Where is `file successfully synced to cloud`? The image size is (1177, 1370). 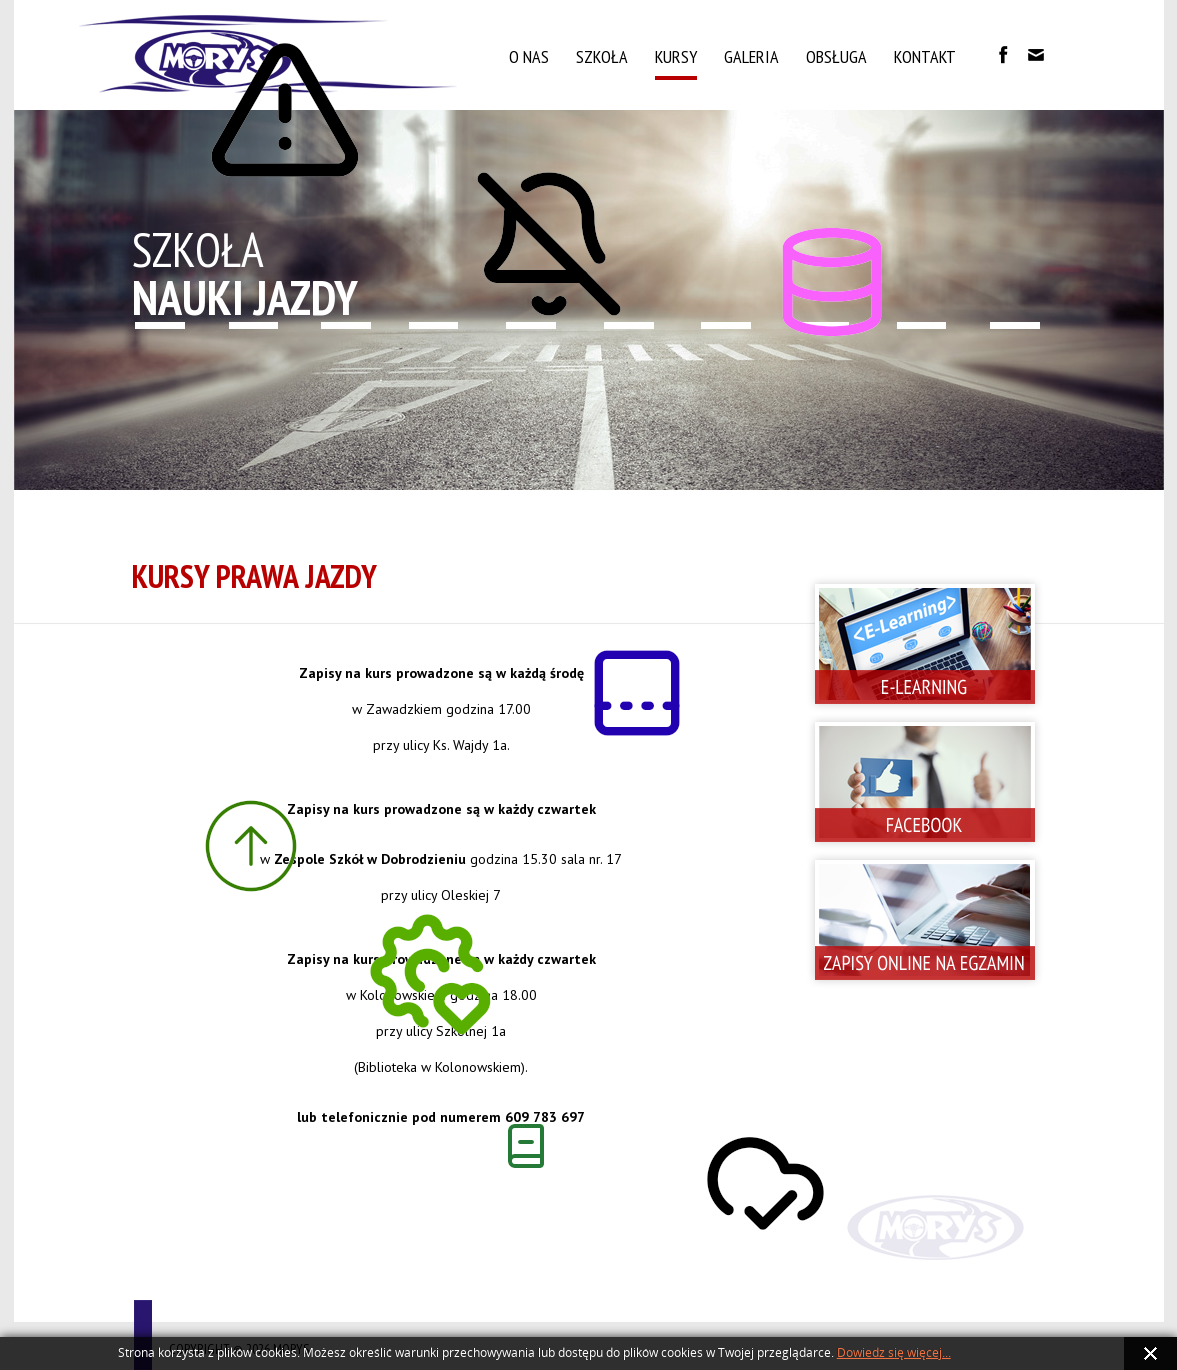
file successfully synced to cloud is located at coordinates (765, 1179).